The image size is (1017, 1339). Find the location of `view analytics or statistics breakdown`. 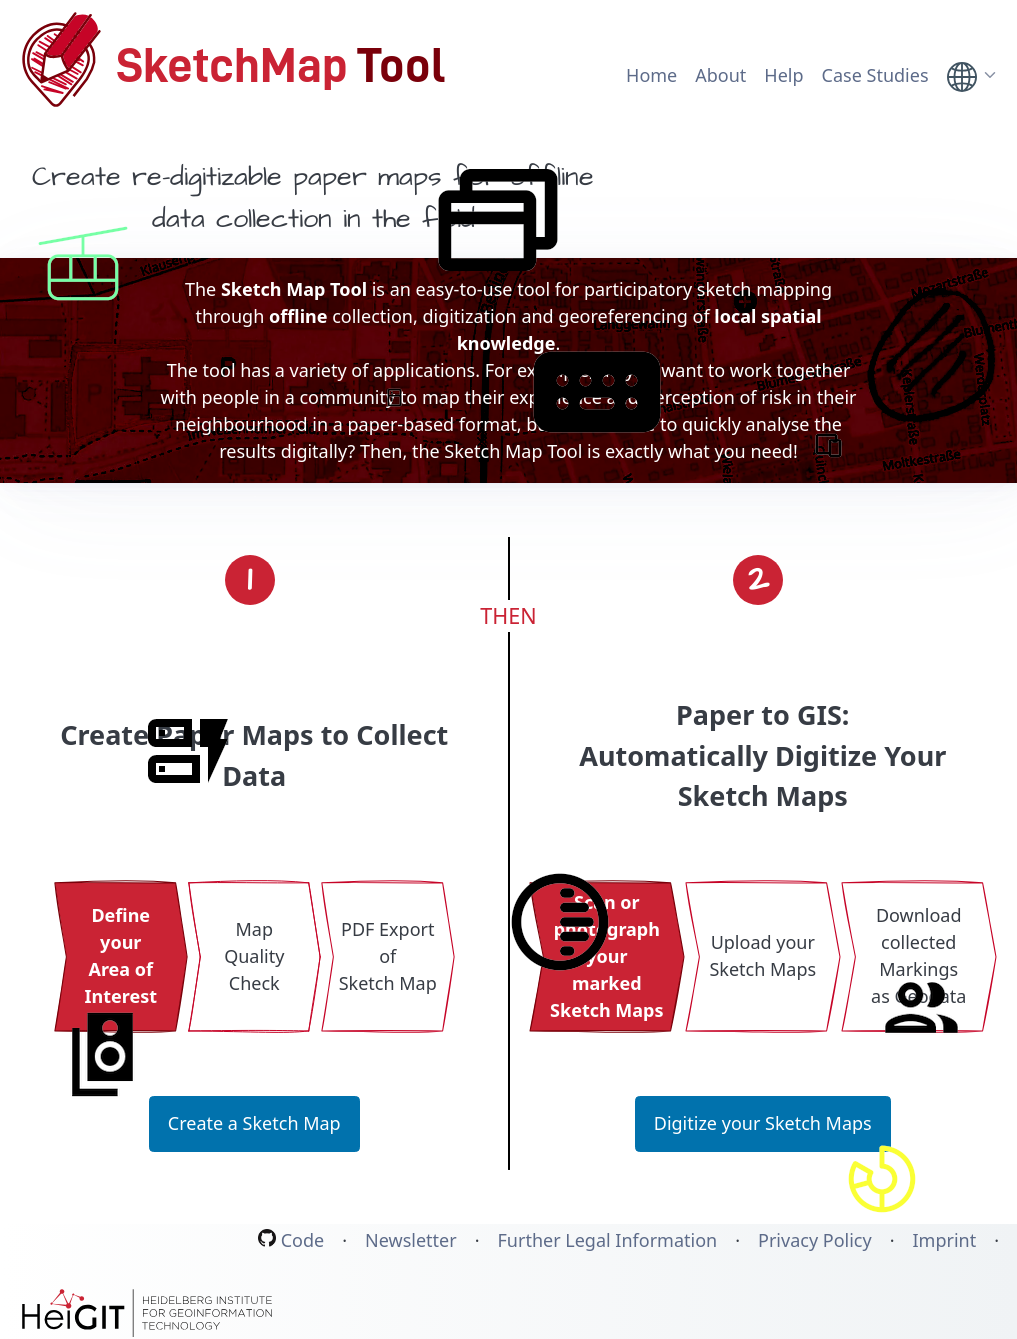

view analytics or statistics breakdown is located at coordinates (882, 1179).